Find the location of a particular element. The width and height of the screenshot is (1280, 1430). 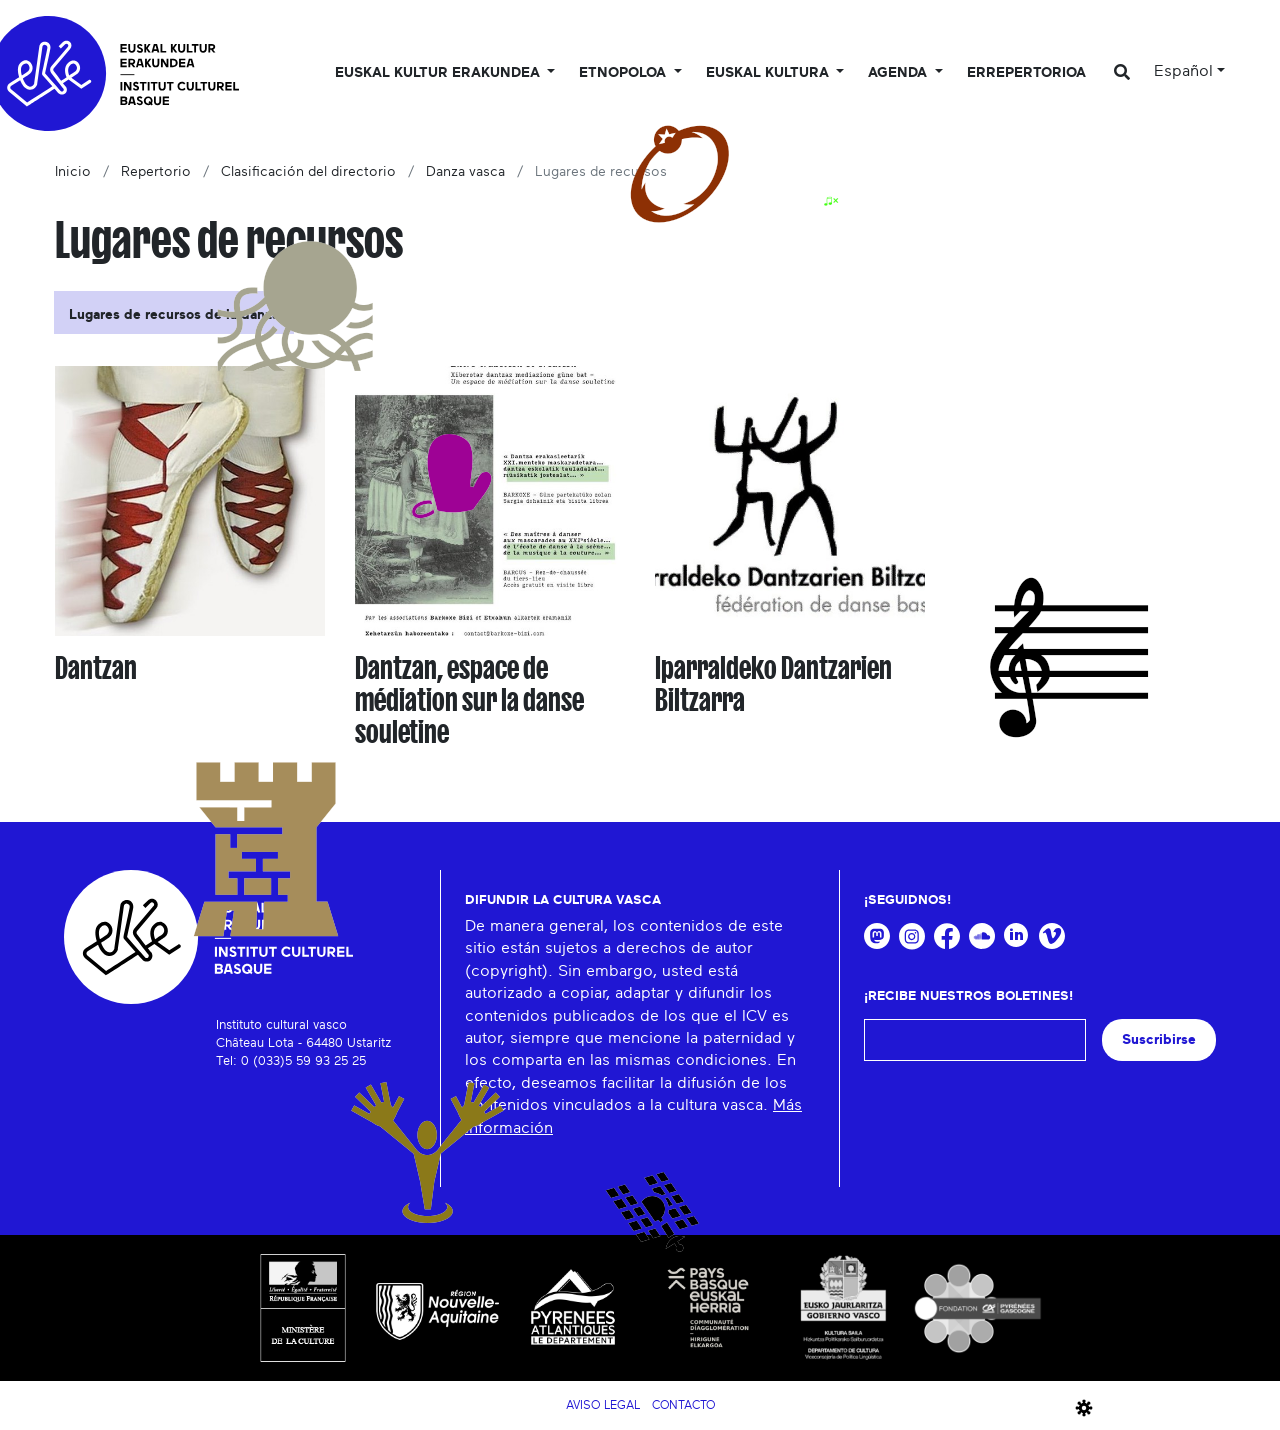

refresh or sync starred items is located at coordinates (680, 174).